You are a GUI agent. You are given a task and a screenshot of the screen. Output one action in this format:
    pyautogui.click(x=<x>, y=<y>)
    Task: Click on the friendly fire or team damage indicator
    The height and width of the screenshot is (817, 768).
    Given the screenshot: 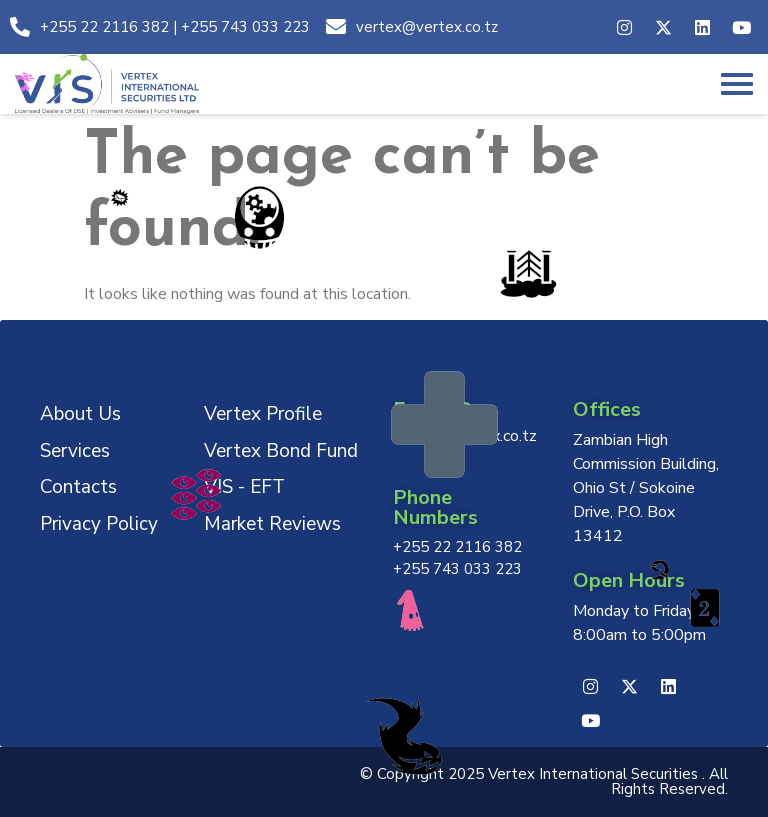 What is the action you would take?
    pyautogui.click(x=403, y=736)
    